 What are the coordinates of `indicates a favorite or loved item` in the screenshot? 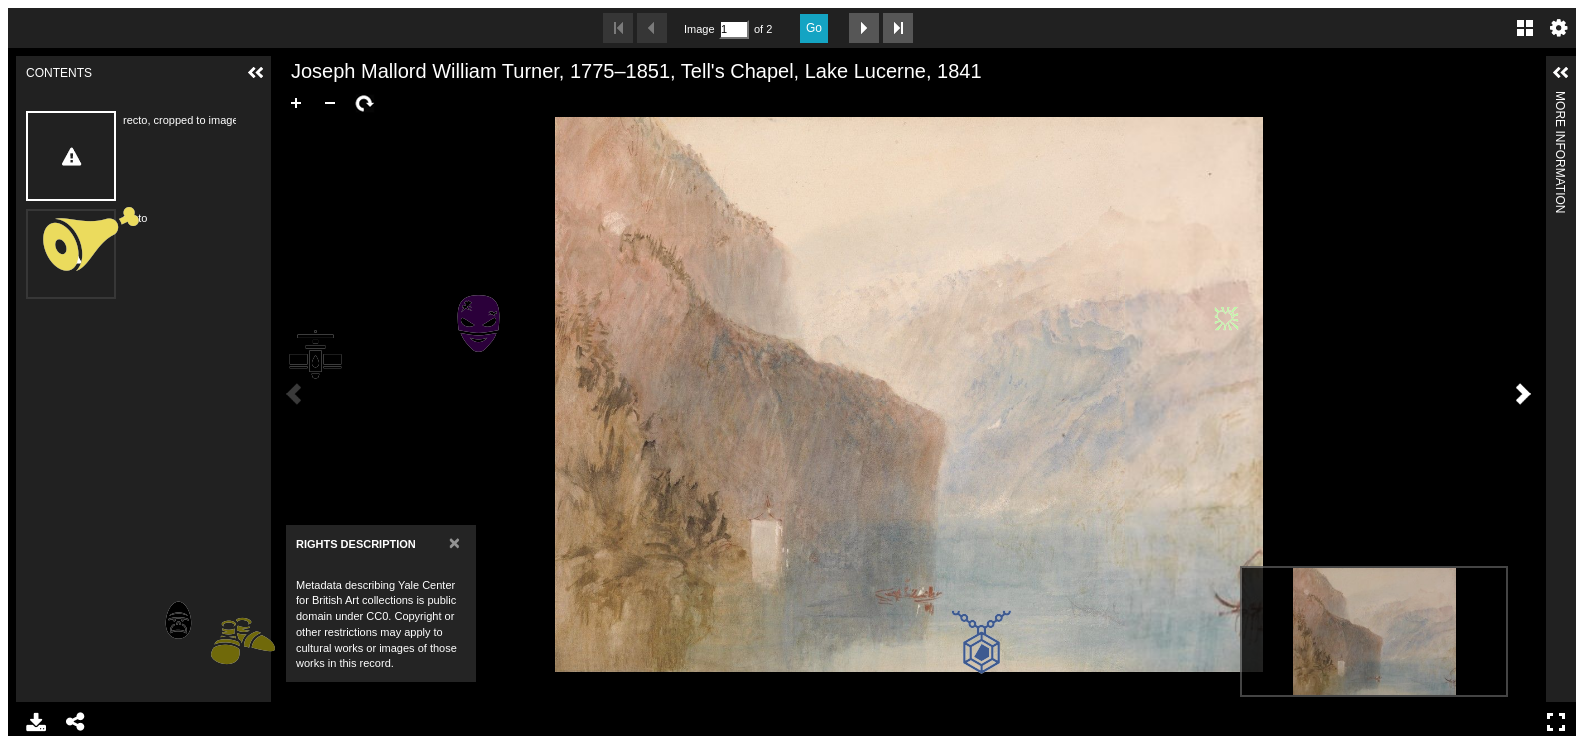 It's located at (1226, 318).